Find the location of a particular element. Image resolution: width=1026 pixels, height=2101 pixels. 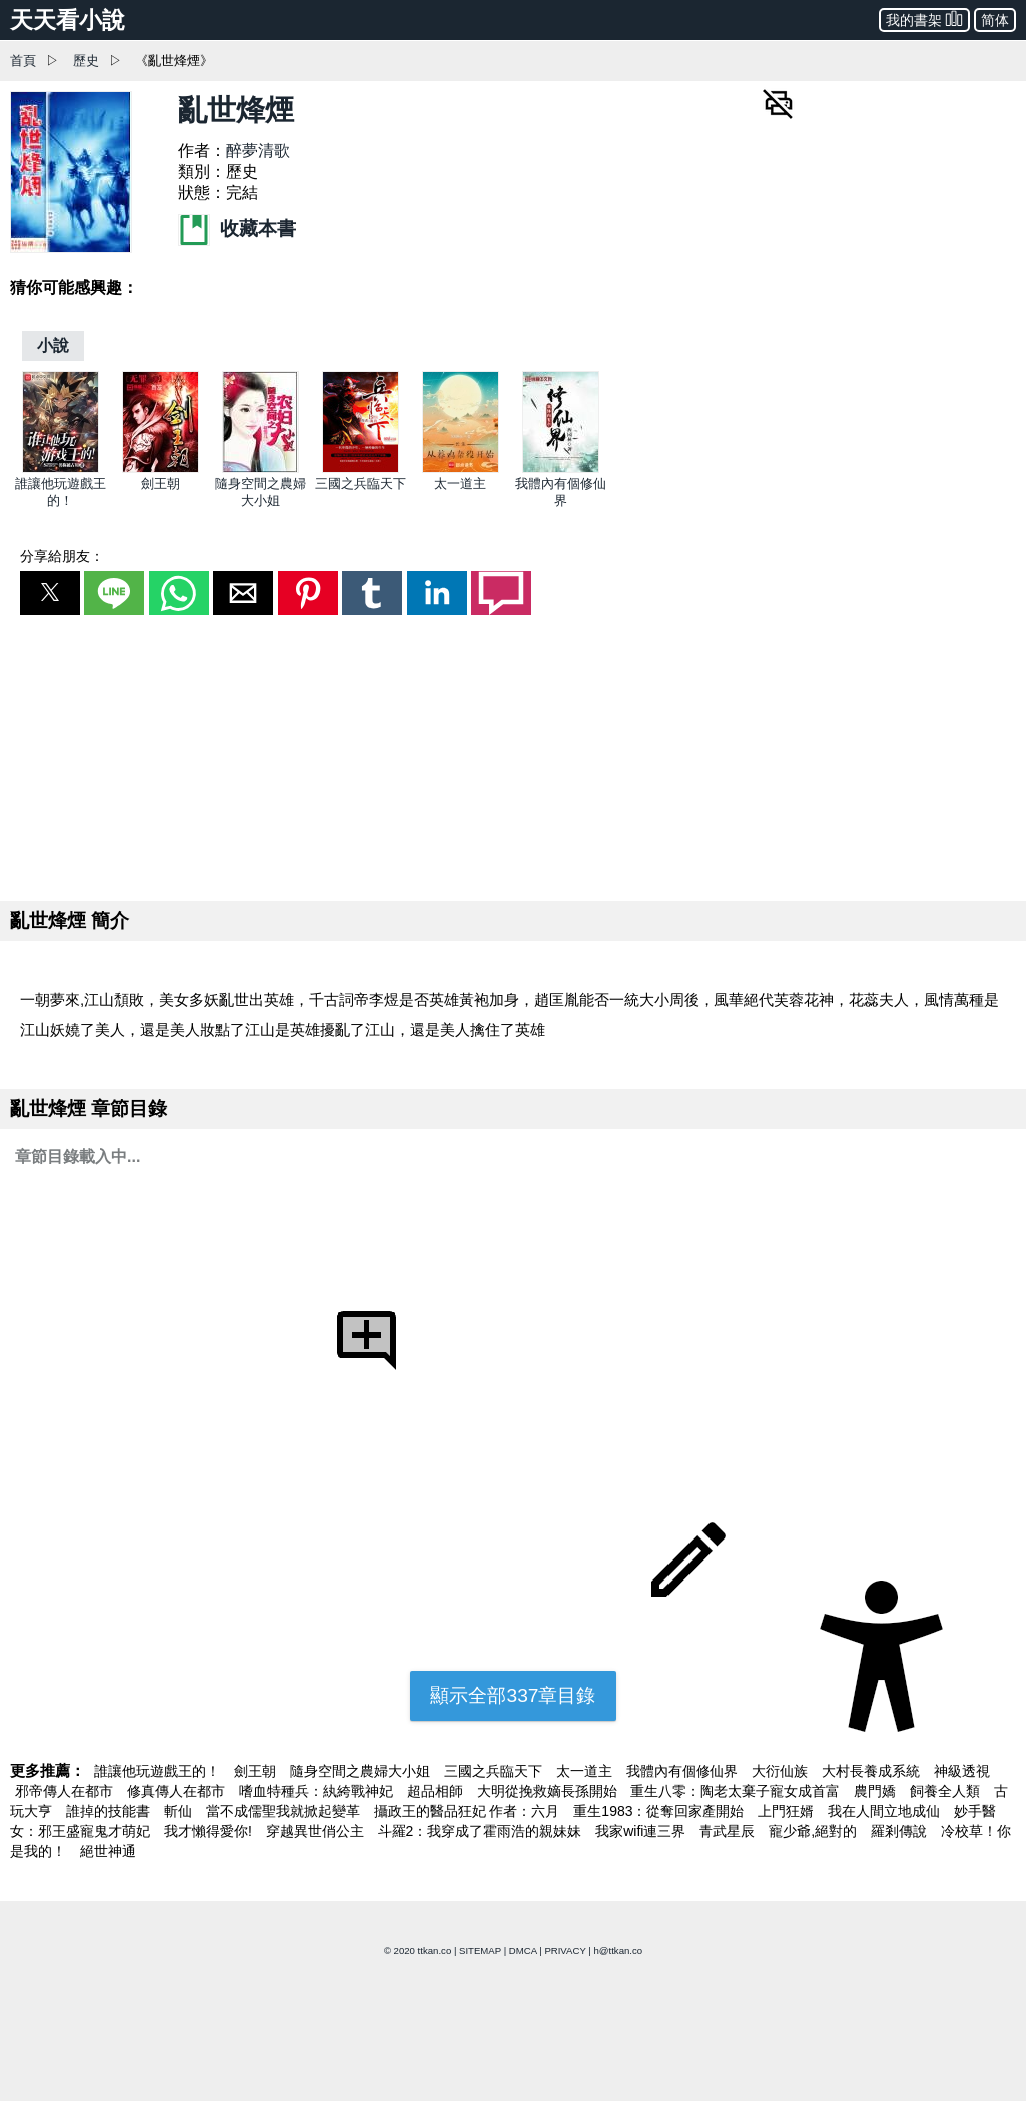

printing is disabled or unavailable is located at coordinates (779, 103).